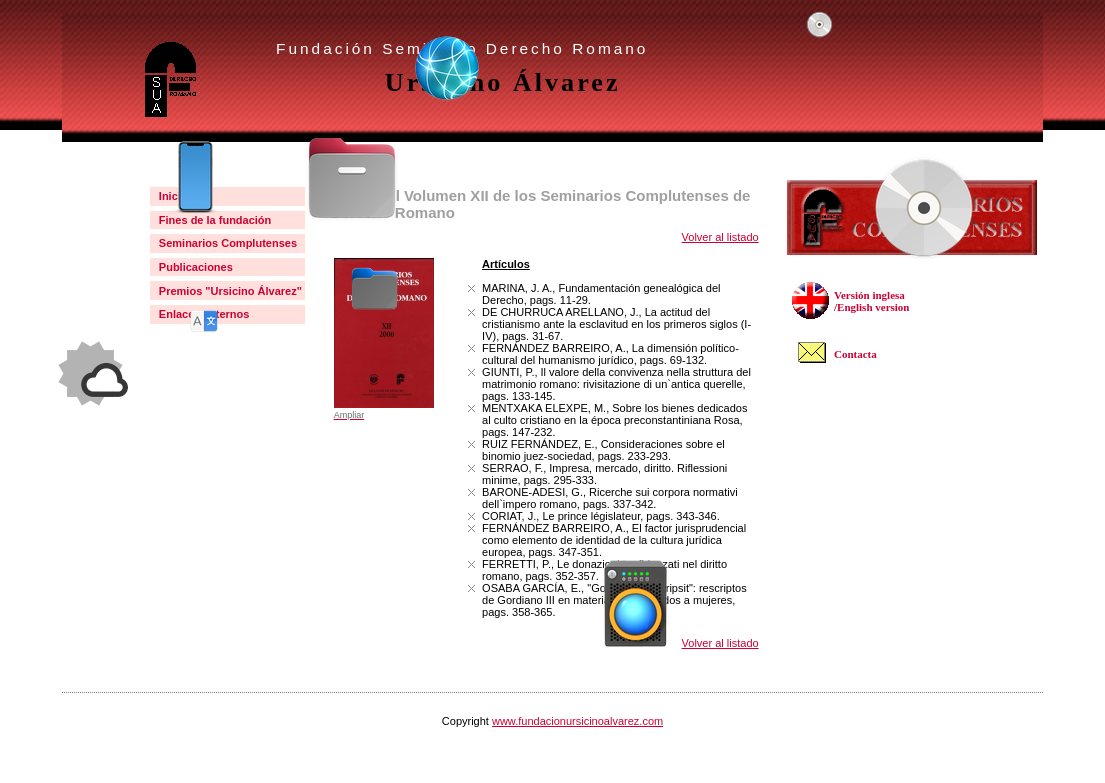 The height and width of the screenshot is (783, 1105). What do you see at coordinates (352, 178) in the screenshot?
I see `open the file manager application` at bounding box center [352, 178].